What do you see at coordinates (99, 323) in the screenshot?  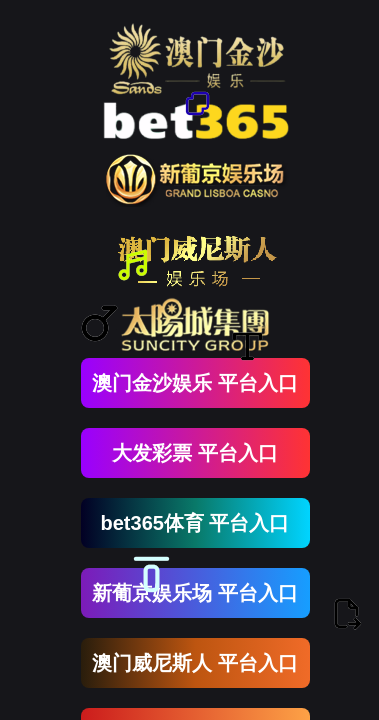 I see `select demiboy gender identity` at bounding box center [99, 323].